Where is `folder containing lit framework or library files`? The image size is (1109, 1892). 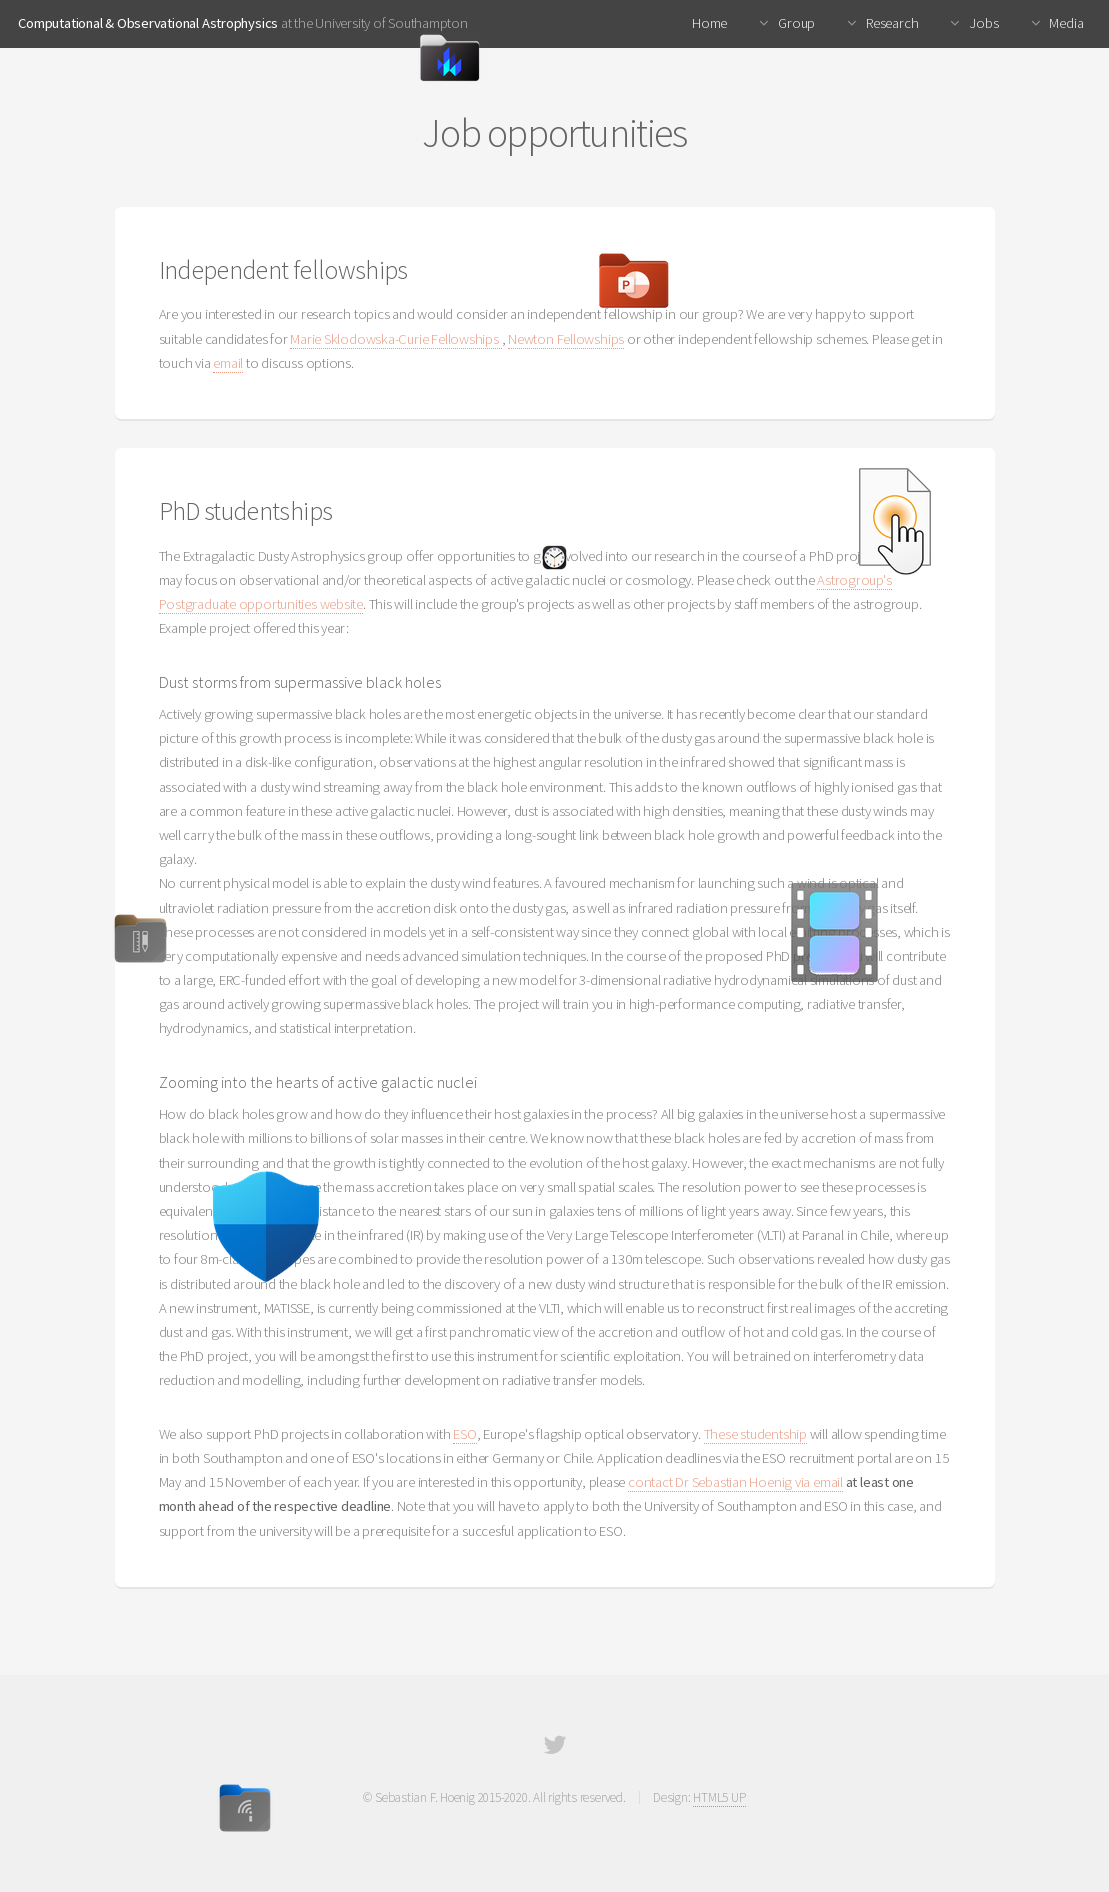 folder containing lit framework or library files is located at coordinates (449, 59).